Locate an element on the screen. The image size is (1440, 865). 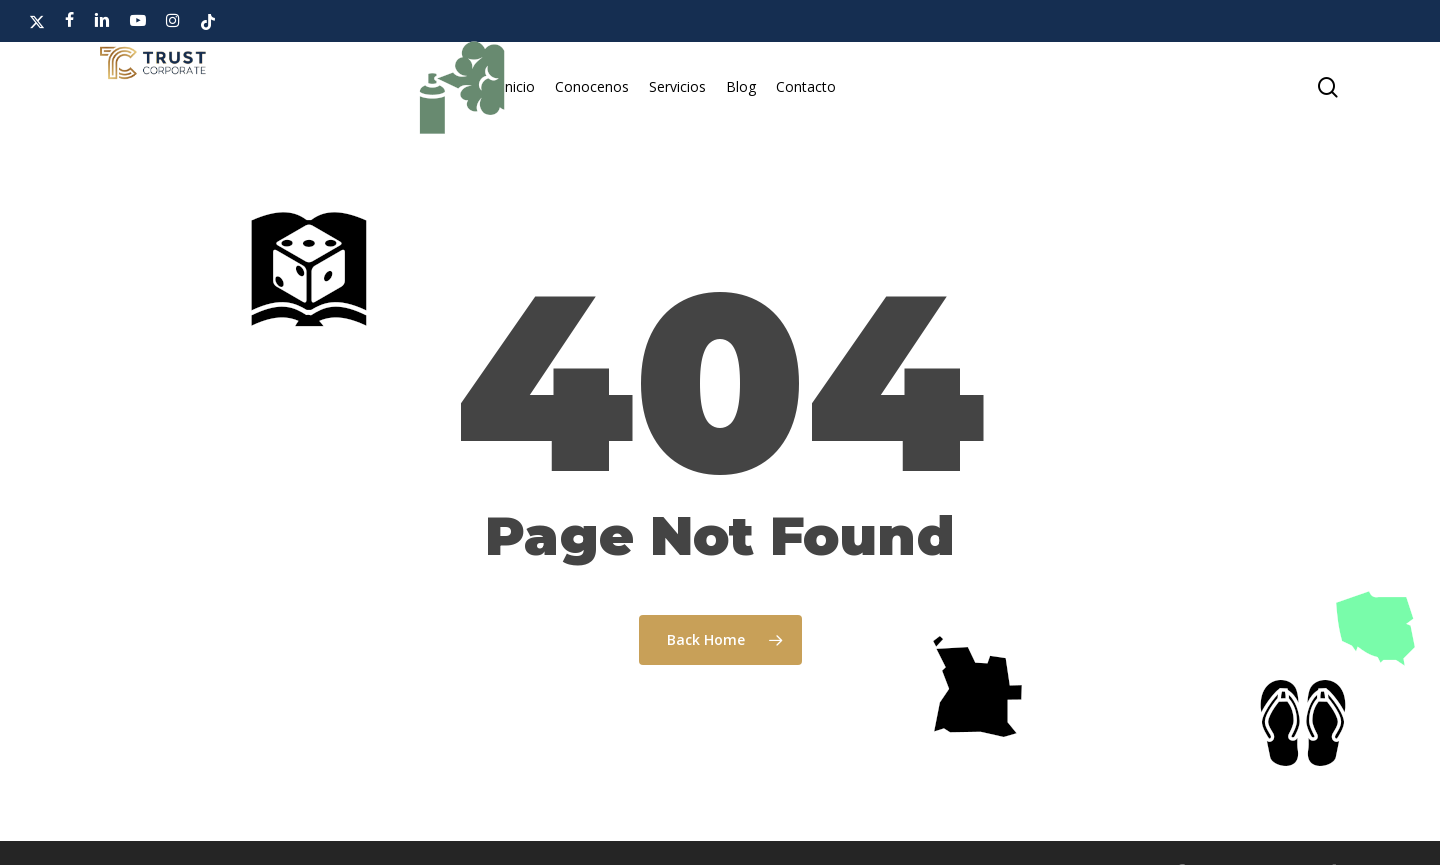
select Poland as your country or region is located at coordinates (1375, 628).